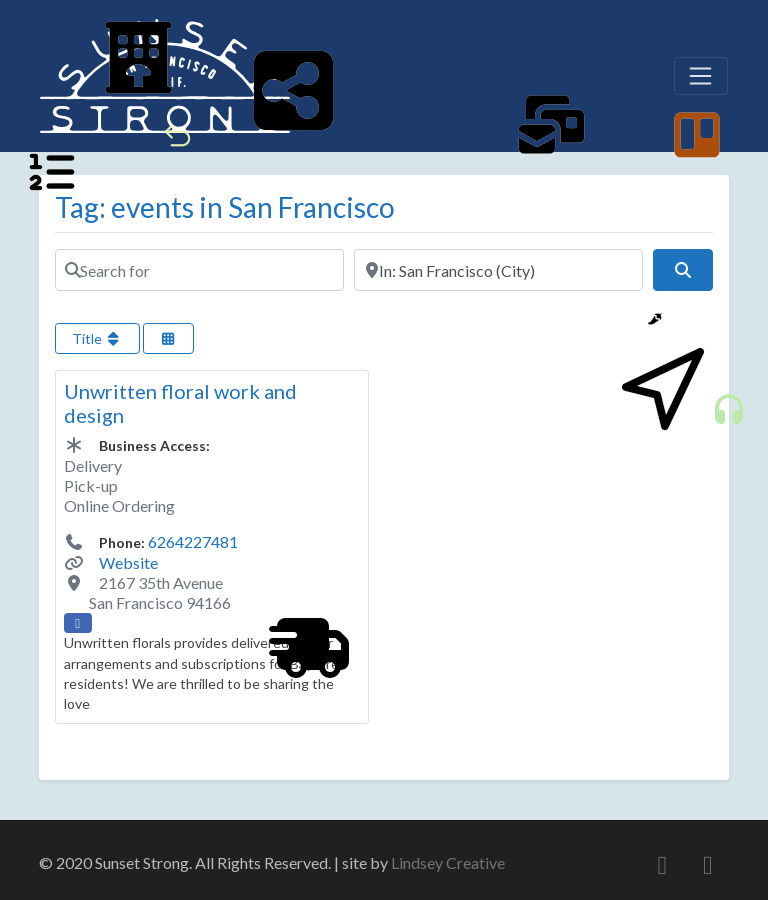 The width and height of the screenshot is (768, 900). Describe the element at coordinates (309, 646) in the screenshot. I see `indicates express or expedited shipping` at that location.